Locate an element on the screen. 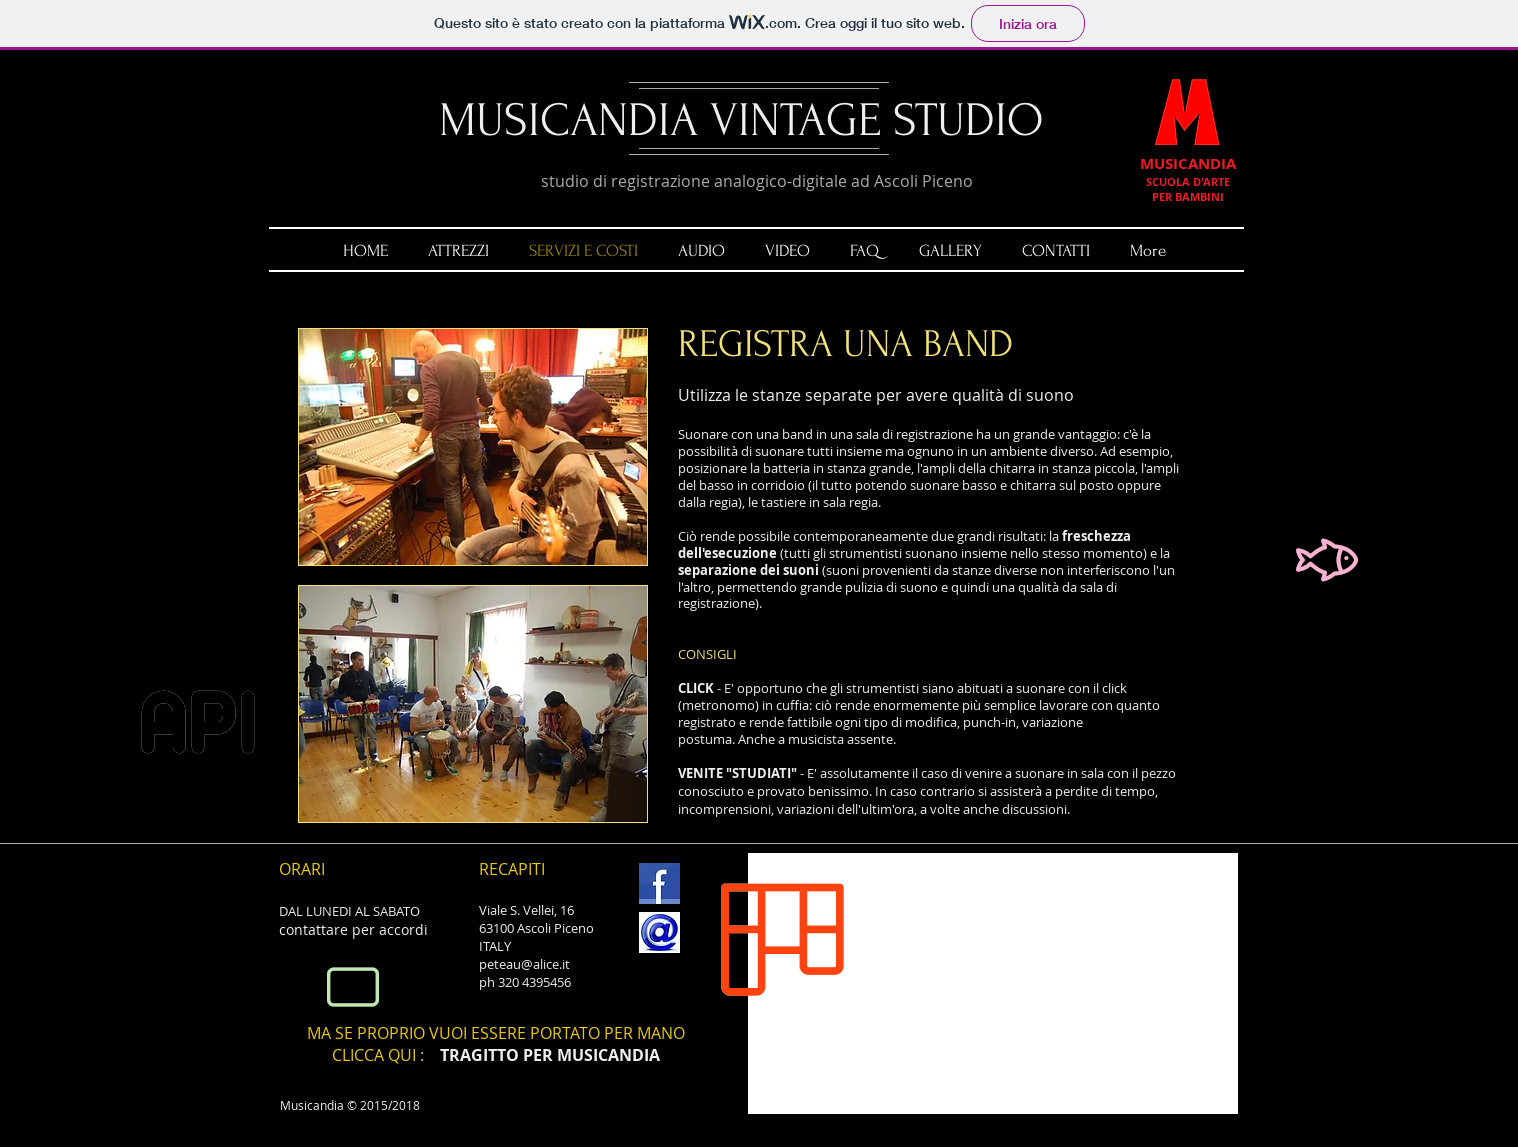 The image size is (1518, 1147). switch to landscape tablet view is located at coordinates (353, 987).